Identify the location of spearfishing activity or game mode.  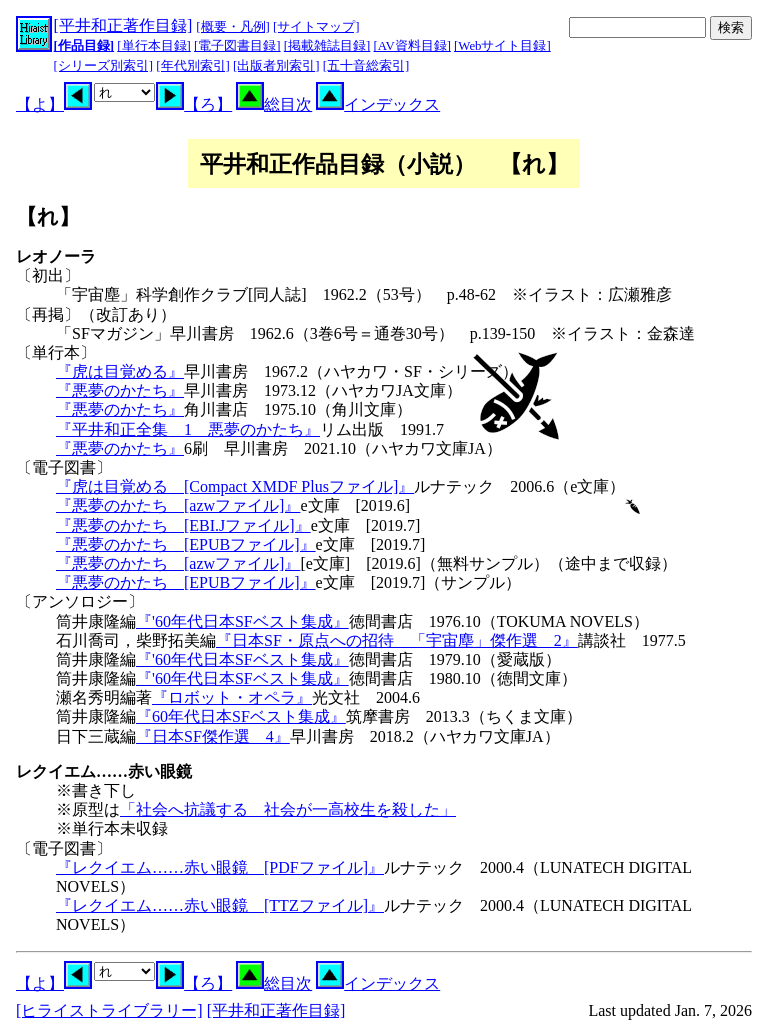
(516, 396).